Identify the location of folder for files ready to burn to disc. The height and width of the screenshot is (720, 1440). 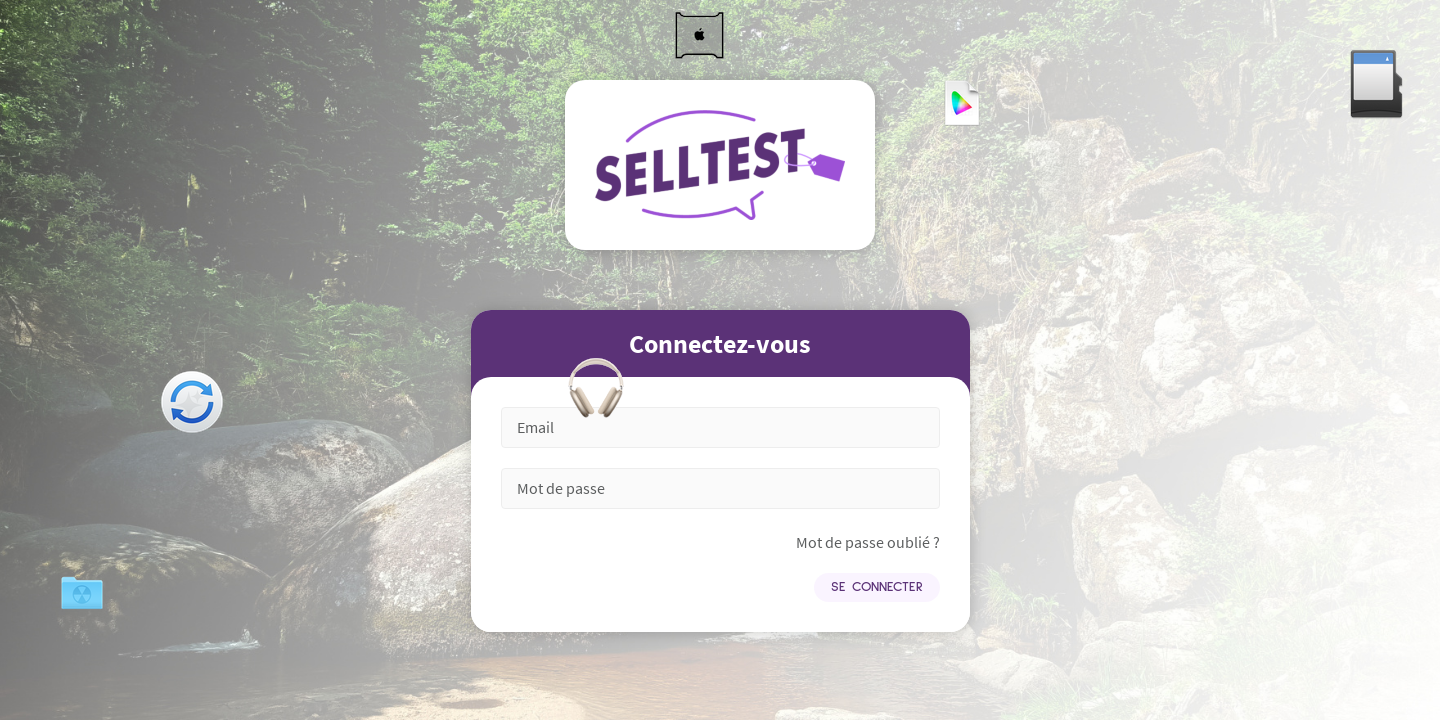
(82, 593).